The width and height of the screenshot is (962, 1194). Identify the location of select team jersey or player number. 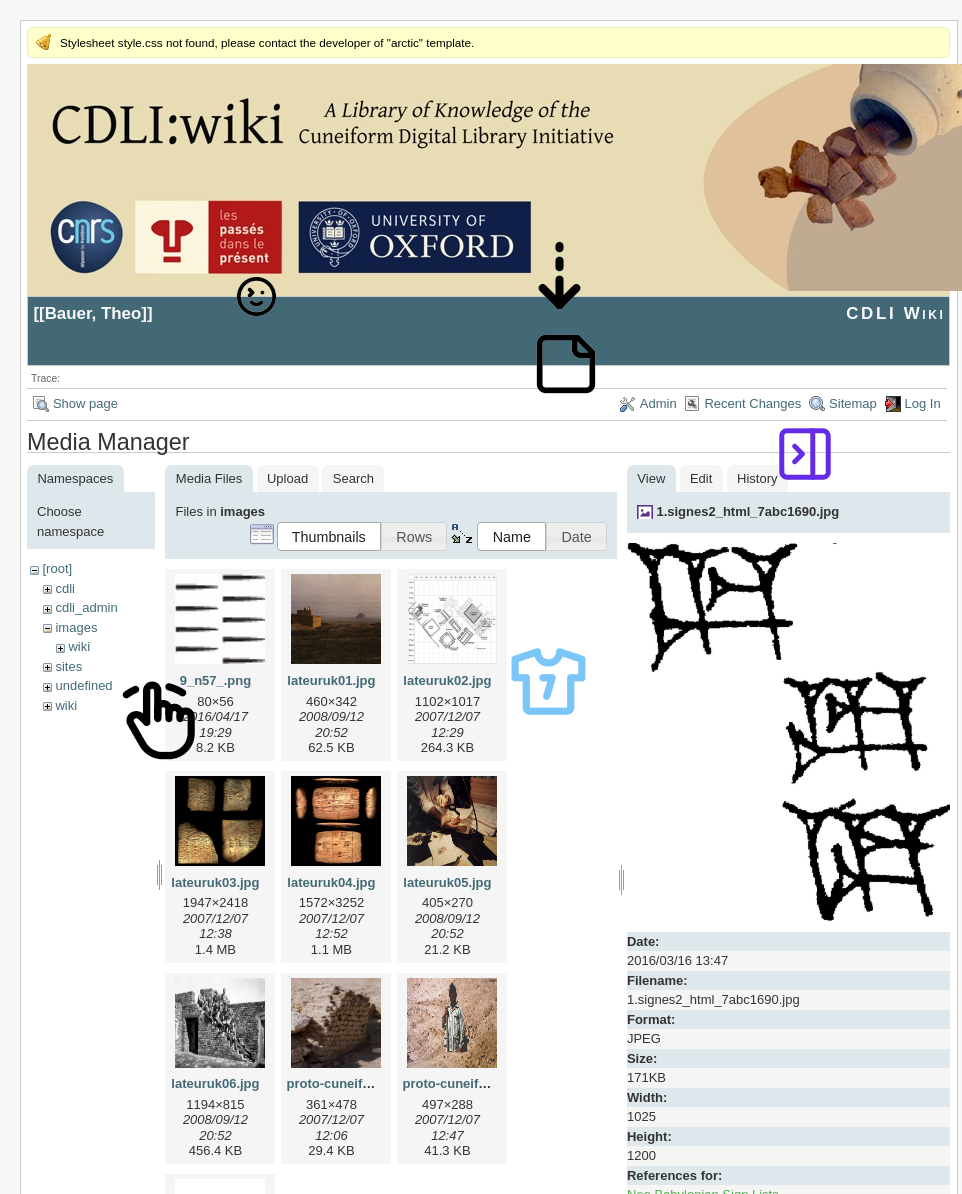
(548, 681).